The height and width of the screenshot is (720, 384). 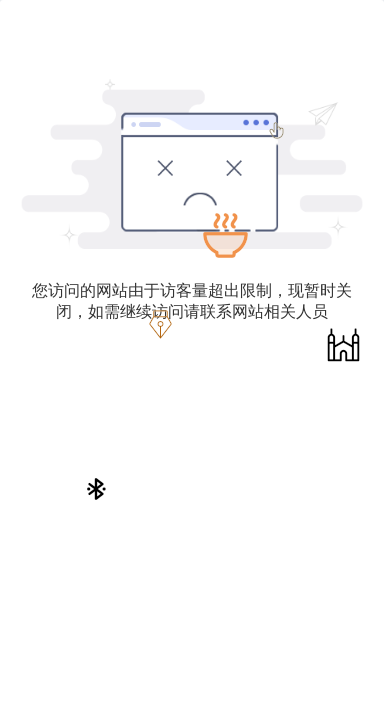 What do you see at coordinates (96, 489) in the screenshot?
I see `indicates bluetooth is connected to a device` at bounding box center [96, 489].